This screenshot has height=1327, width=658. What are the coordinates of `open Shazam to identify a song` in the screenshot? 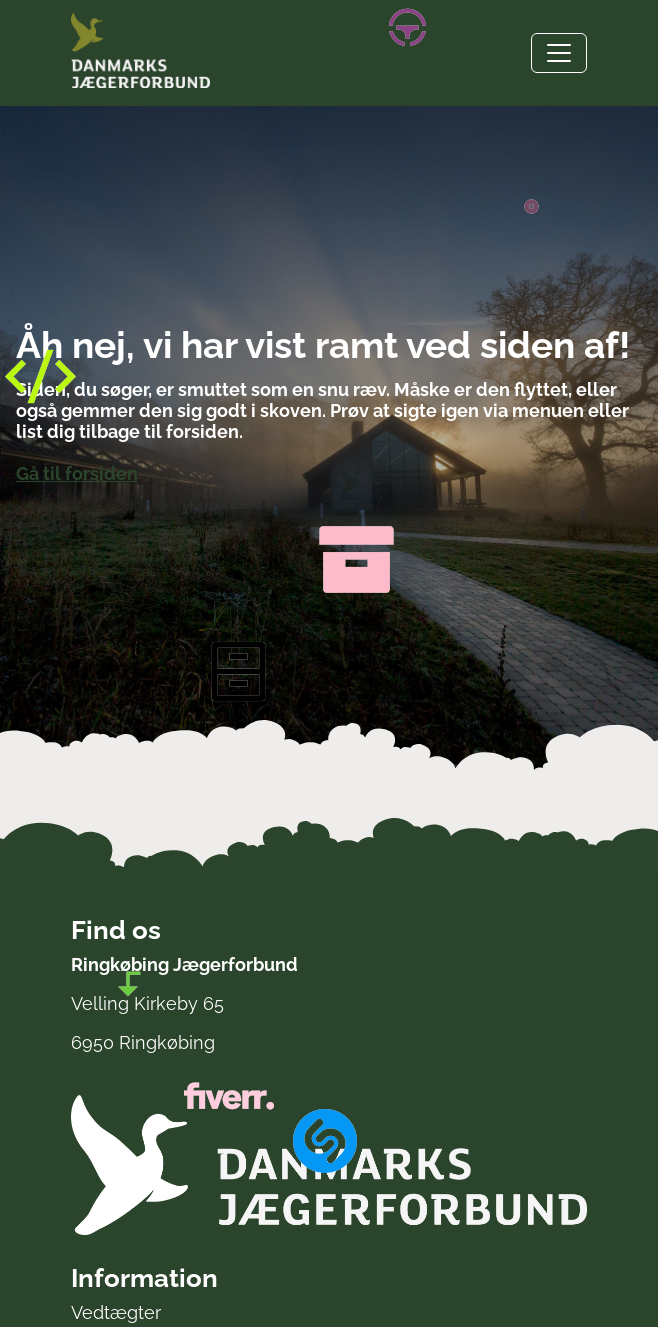 It's located at (325, 1141).